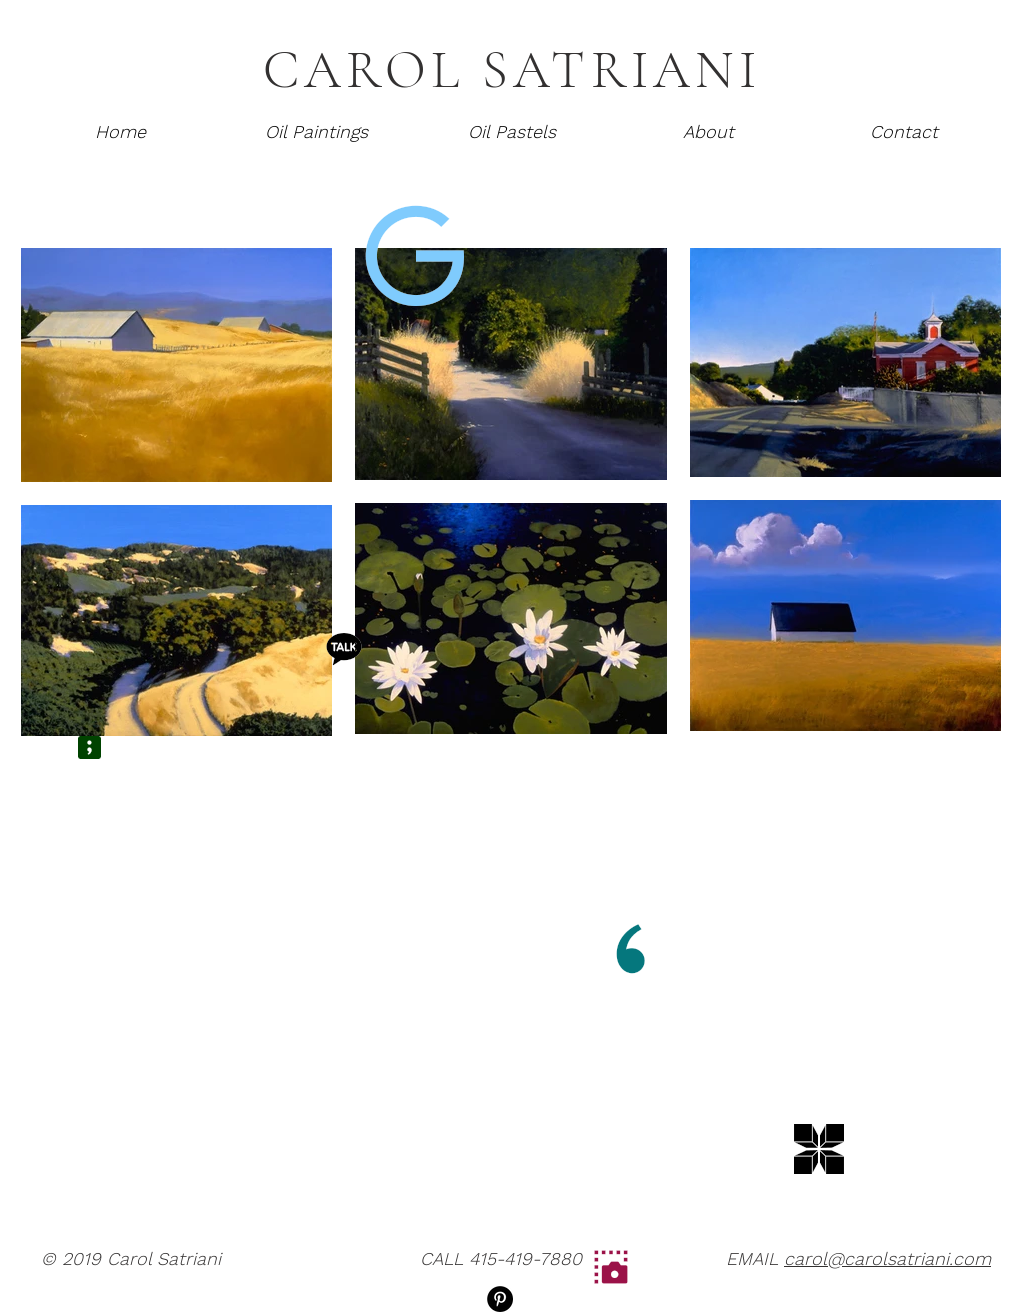 This screenshot has width=1024, height=1314. I want to click on insert a block quote or citation, so click(631, 950).